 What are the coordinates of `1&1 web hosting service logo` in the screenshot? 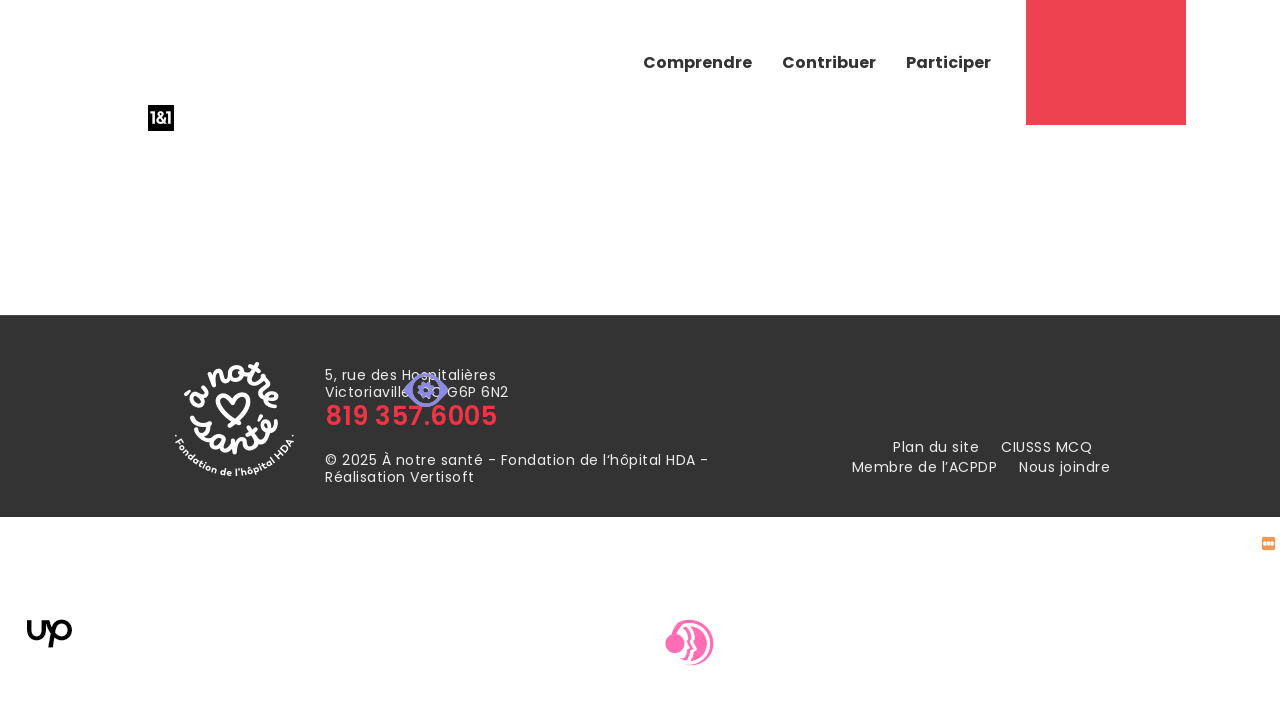 It's located at (161, 118).